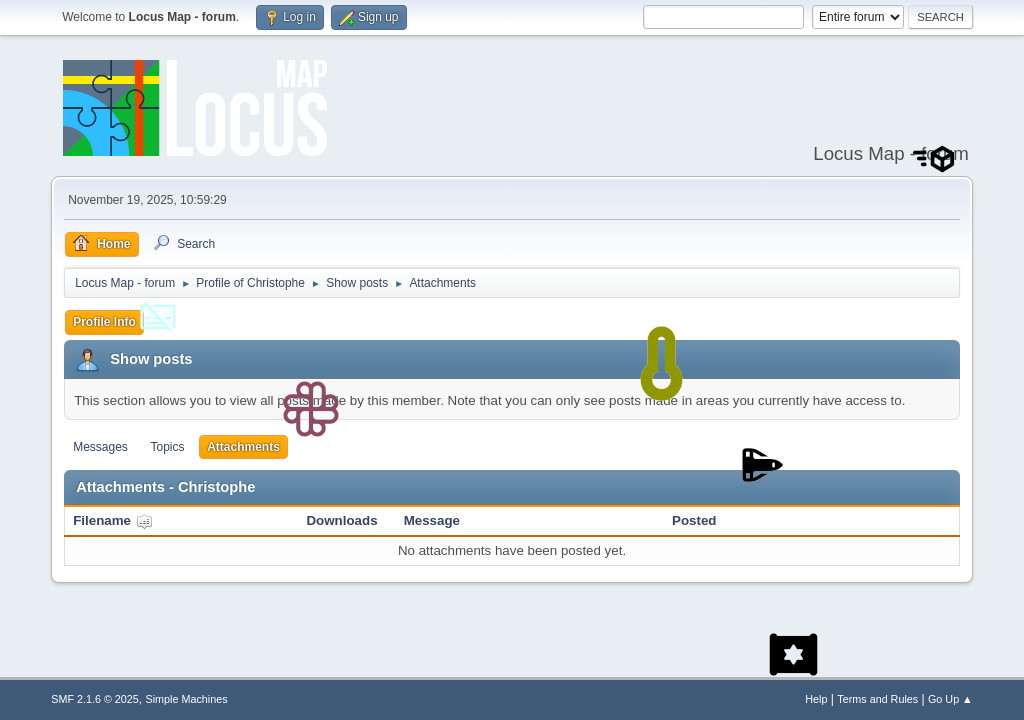  I want to click on open slack messaging app, so click(311, 409).